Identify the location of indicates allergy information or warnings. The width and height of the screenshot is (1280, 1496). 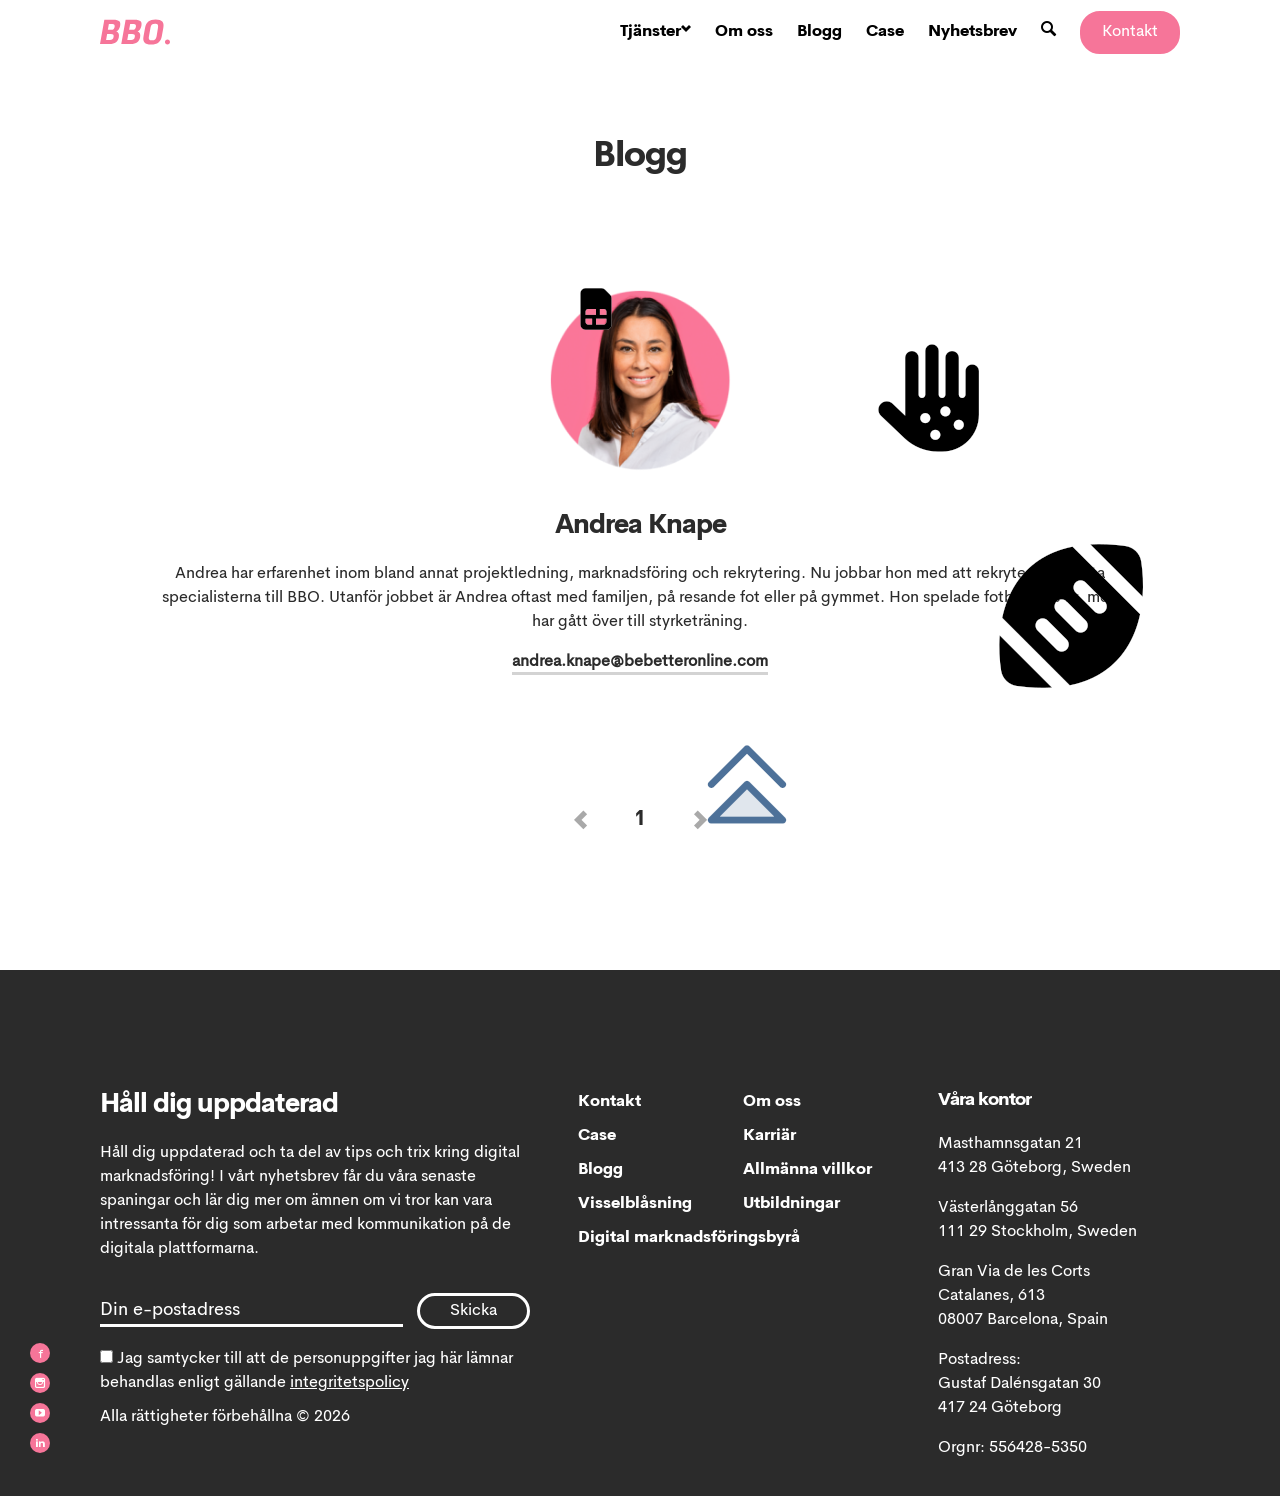
(932, 398).